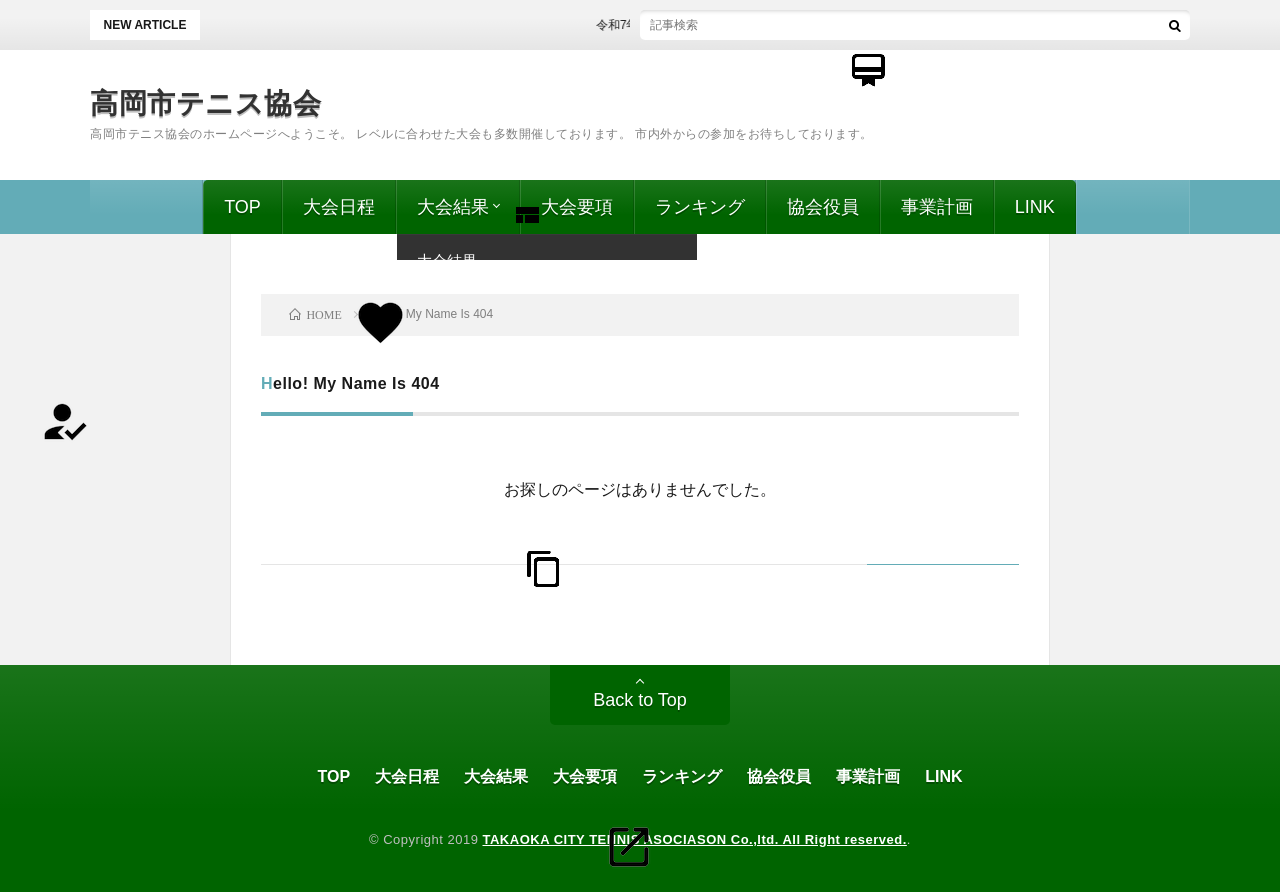 This screenshot has height=892, width=1280. What do you see at coordinates (380, 322) in the screenshot?
I see `add to favorites` at bounding box center [380, 322].